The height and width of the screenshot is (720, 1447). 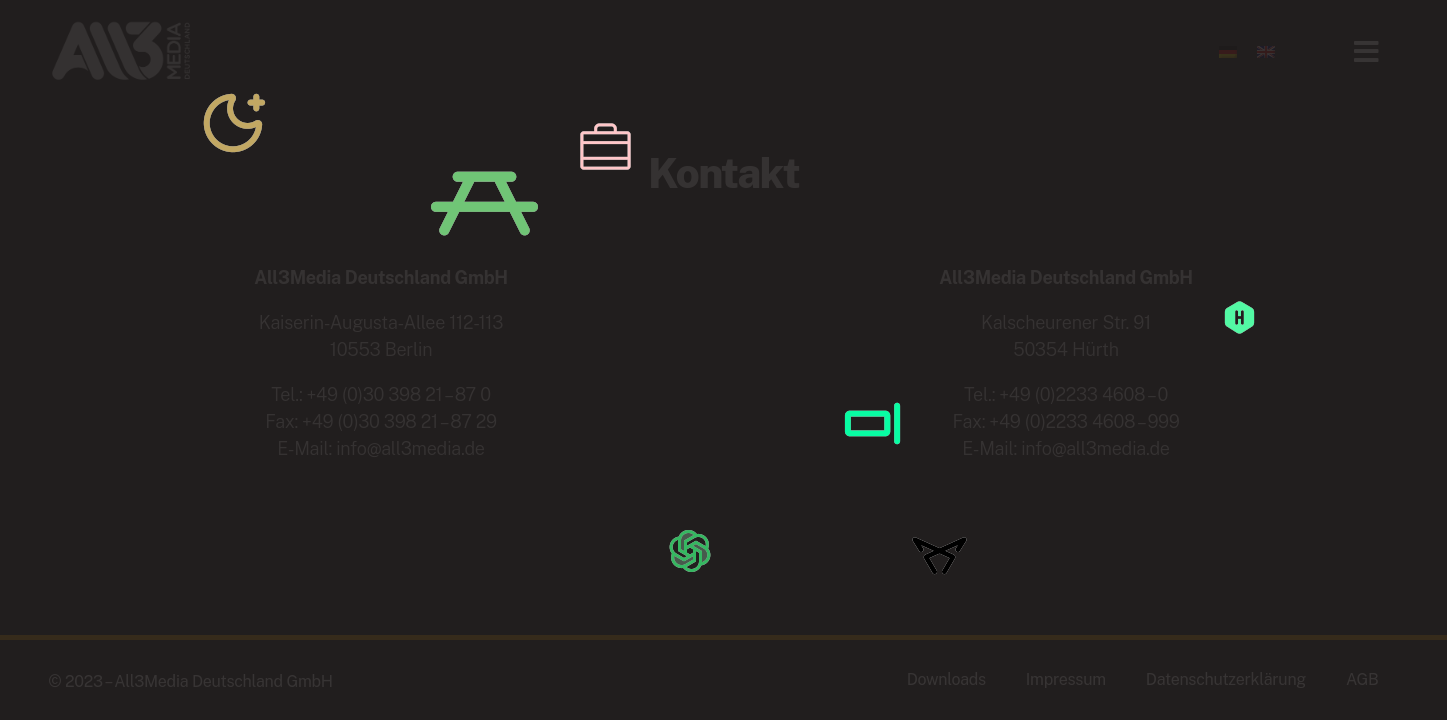 What do you see at coordinates (690, 551) in the screenshot?
I see `access OpenAI services or ChatGPT` at bounding box center [690, 551].